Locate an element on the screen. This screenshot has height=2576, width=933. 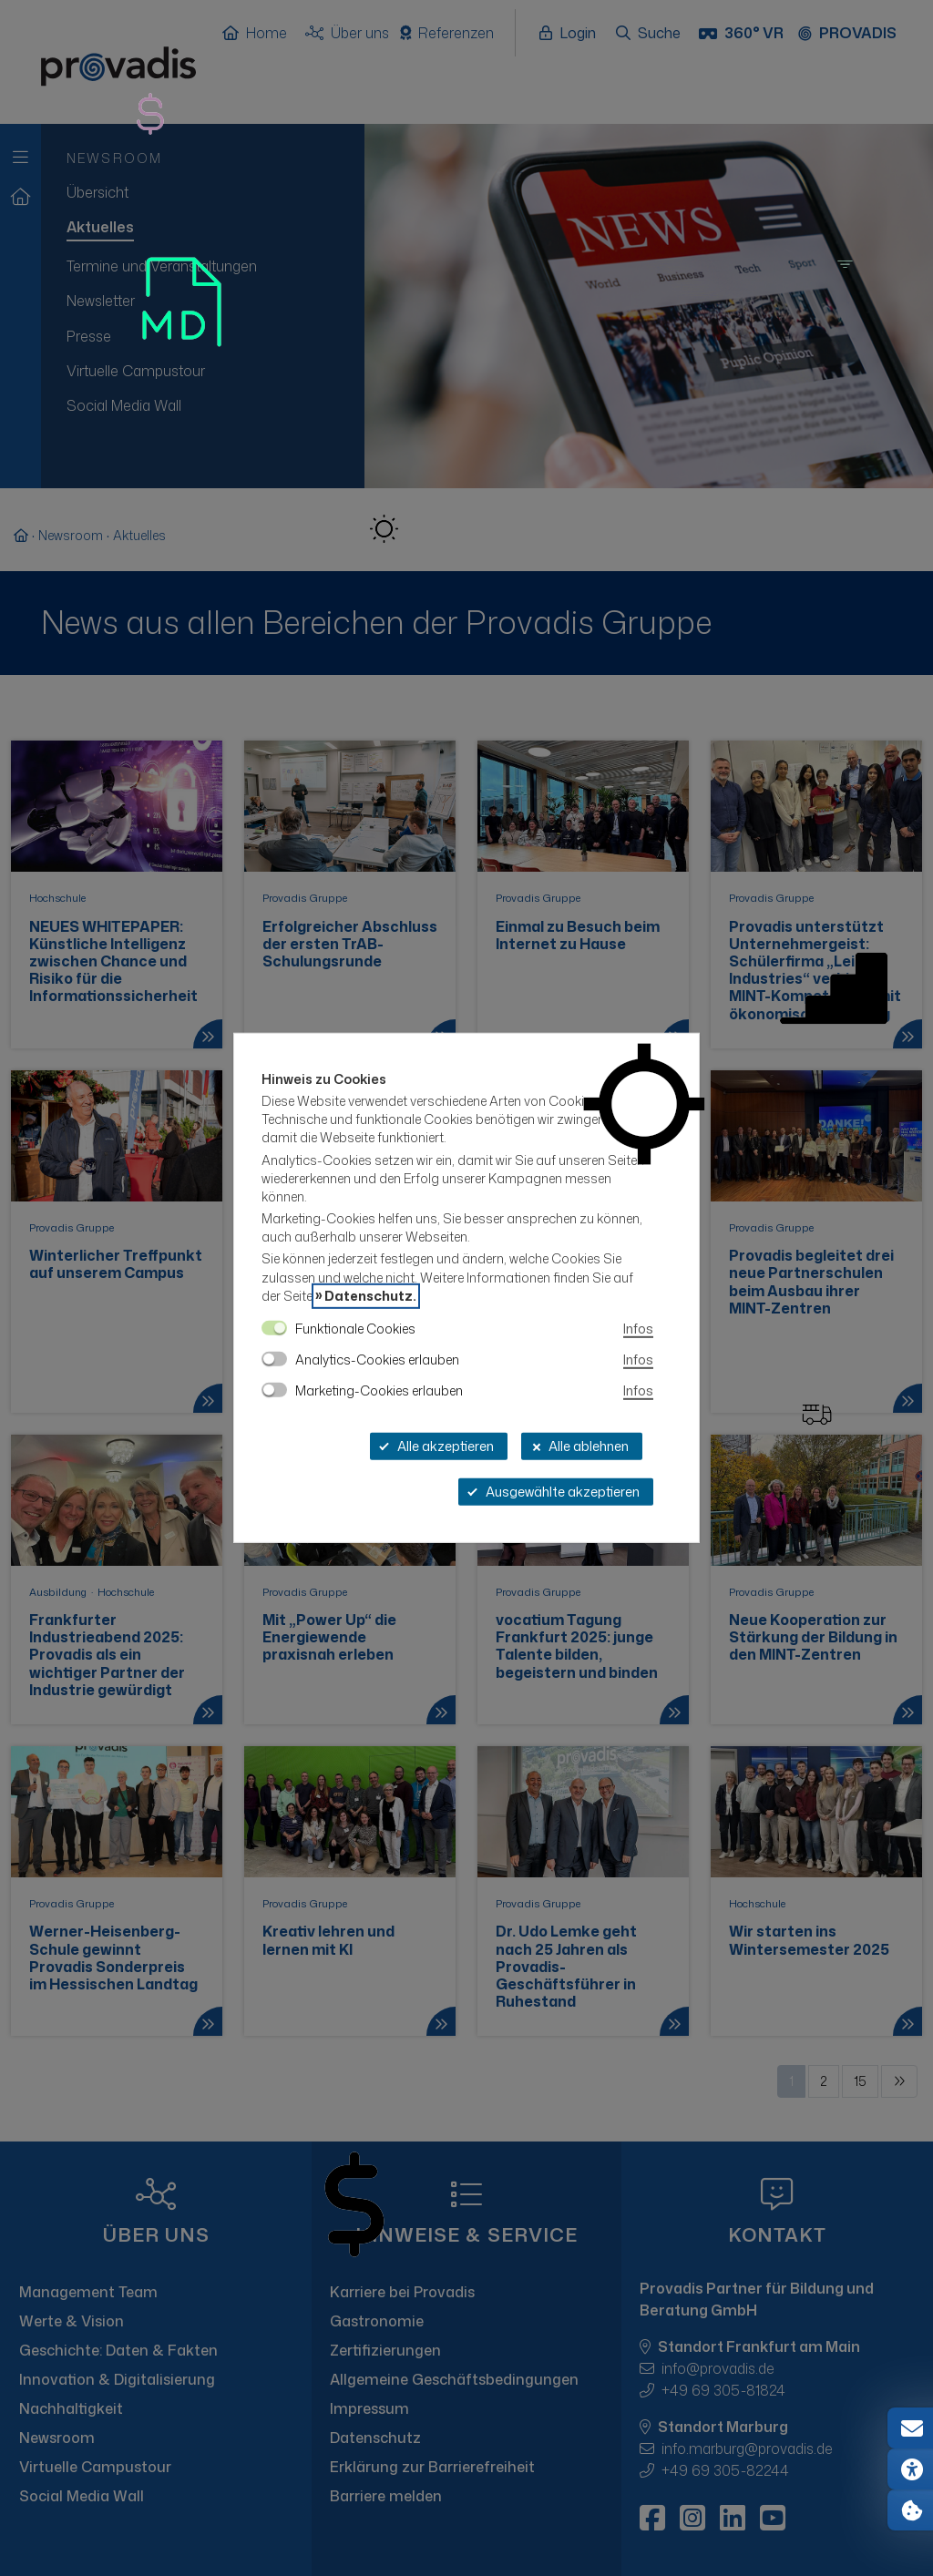
access emergency services information is located at coordinates (815, 1413).